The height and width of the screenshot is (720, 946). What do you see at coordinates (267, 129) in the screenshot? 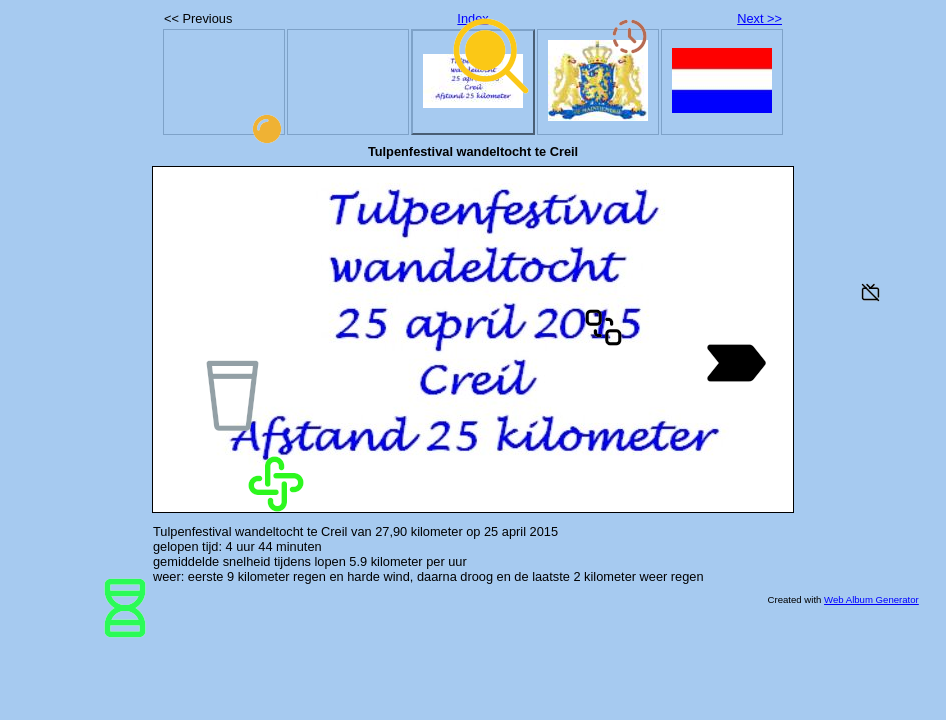
I see `apply inner shadow effect to top-left corner` at bounding box center [267, 129].